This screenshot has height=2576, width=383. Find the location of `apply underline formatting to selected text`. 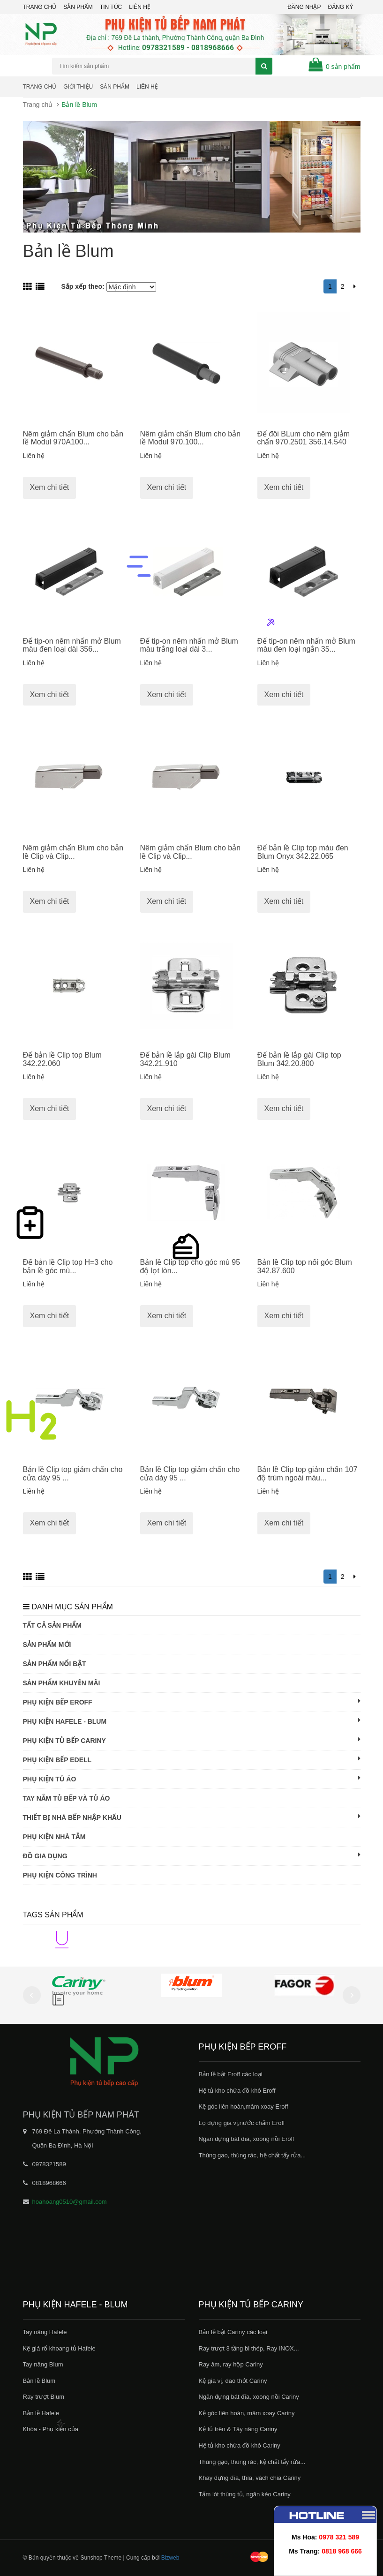

apply underline formatting to selected text is located at coordinates (62, 1938).